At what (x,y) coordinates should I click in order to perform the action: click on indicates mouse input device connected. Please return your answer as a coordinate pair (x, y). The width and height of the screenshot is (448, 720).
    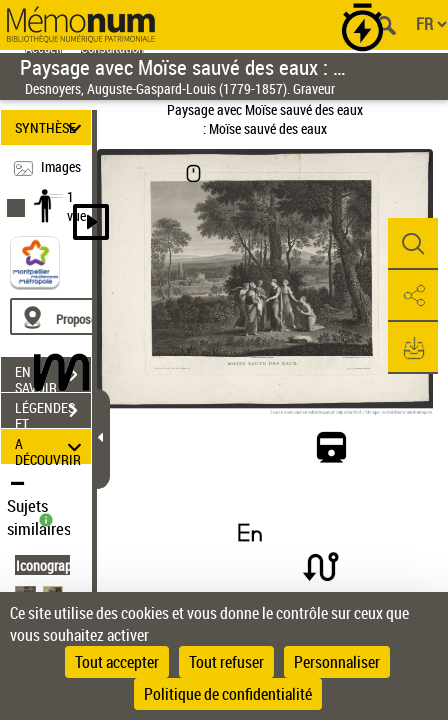
    Looking at the image, I should click on (193, 173).